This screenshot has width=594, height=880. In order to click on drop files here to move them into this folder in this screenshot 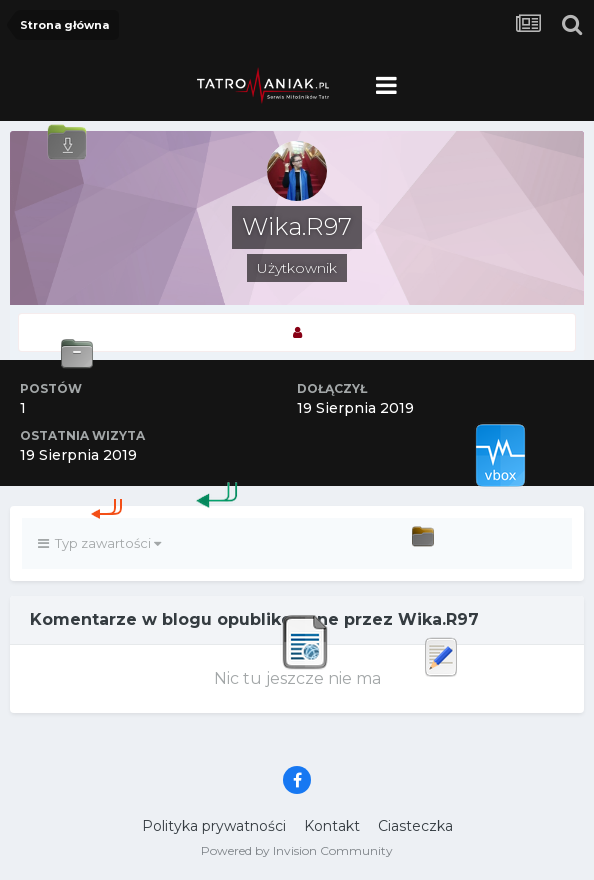, I will do `click(423, 536)`.